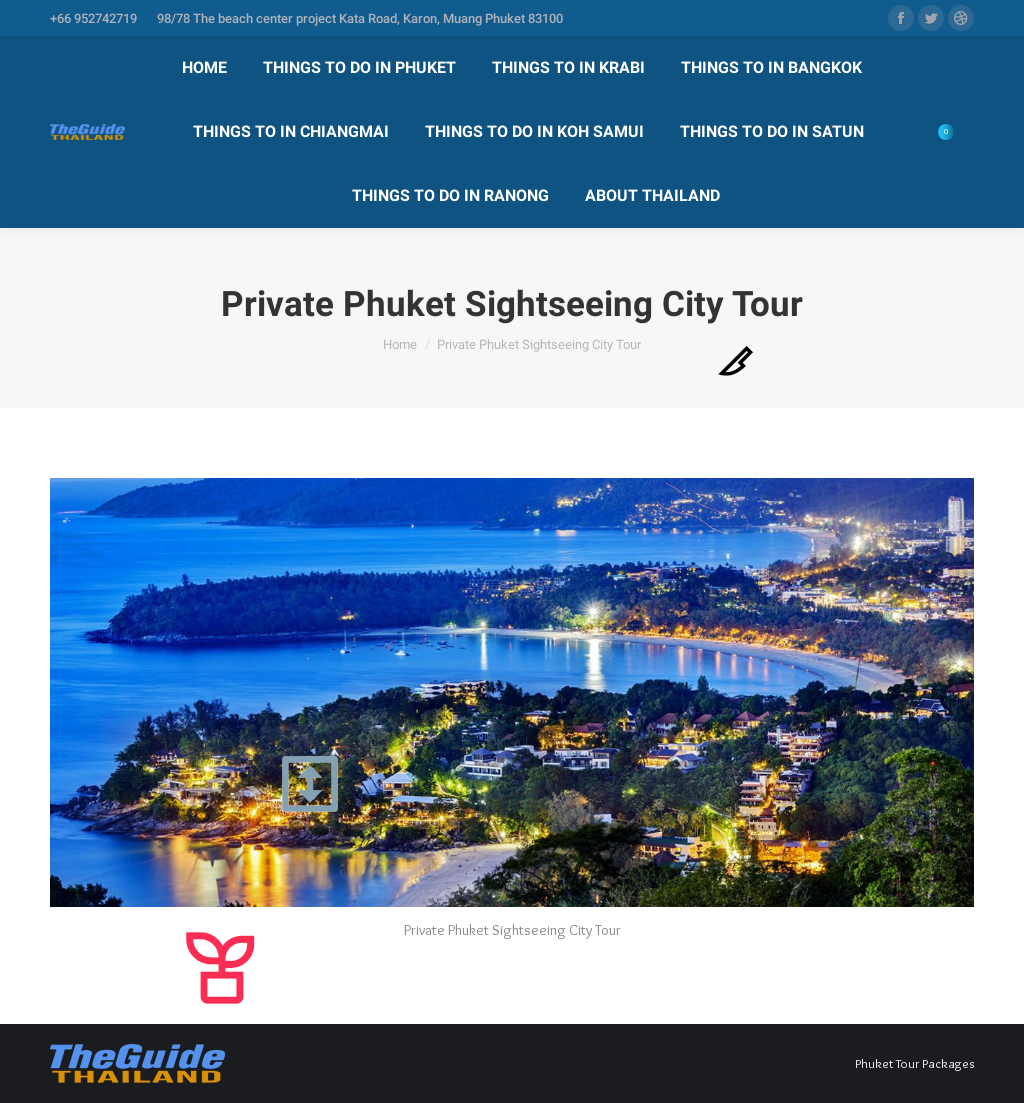 This screenshot has width=1024, height=1103. What do you see at coordinates (310, 784) in the screenshot?
I see `flip content vertically` at bounding box center [310, 784].